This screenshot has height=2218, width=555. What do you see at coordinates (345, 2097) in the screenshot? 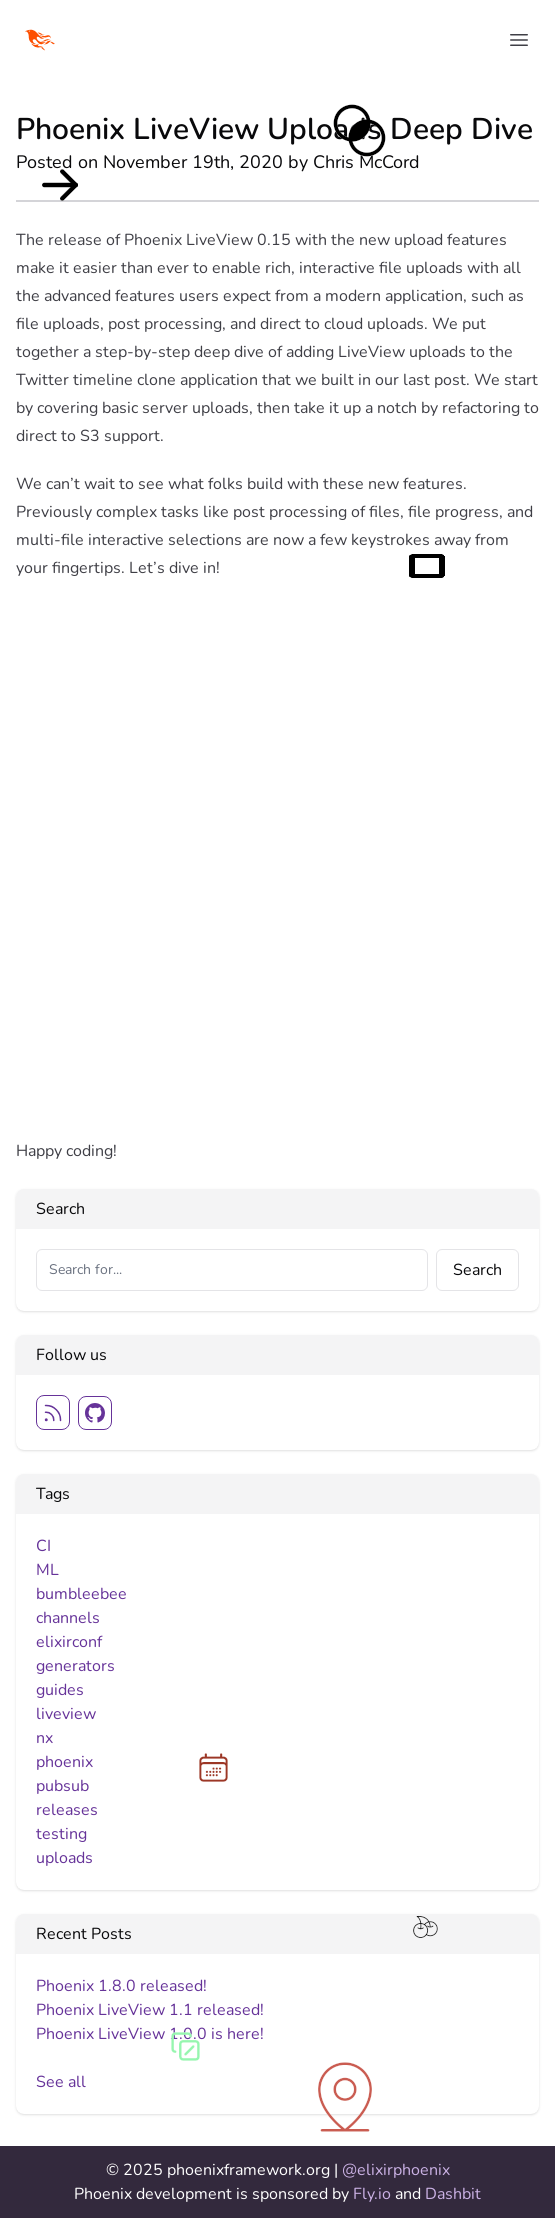
I see `view location on map` at bounding box center [345, 2097].